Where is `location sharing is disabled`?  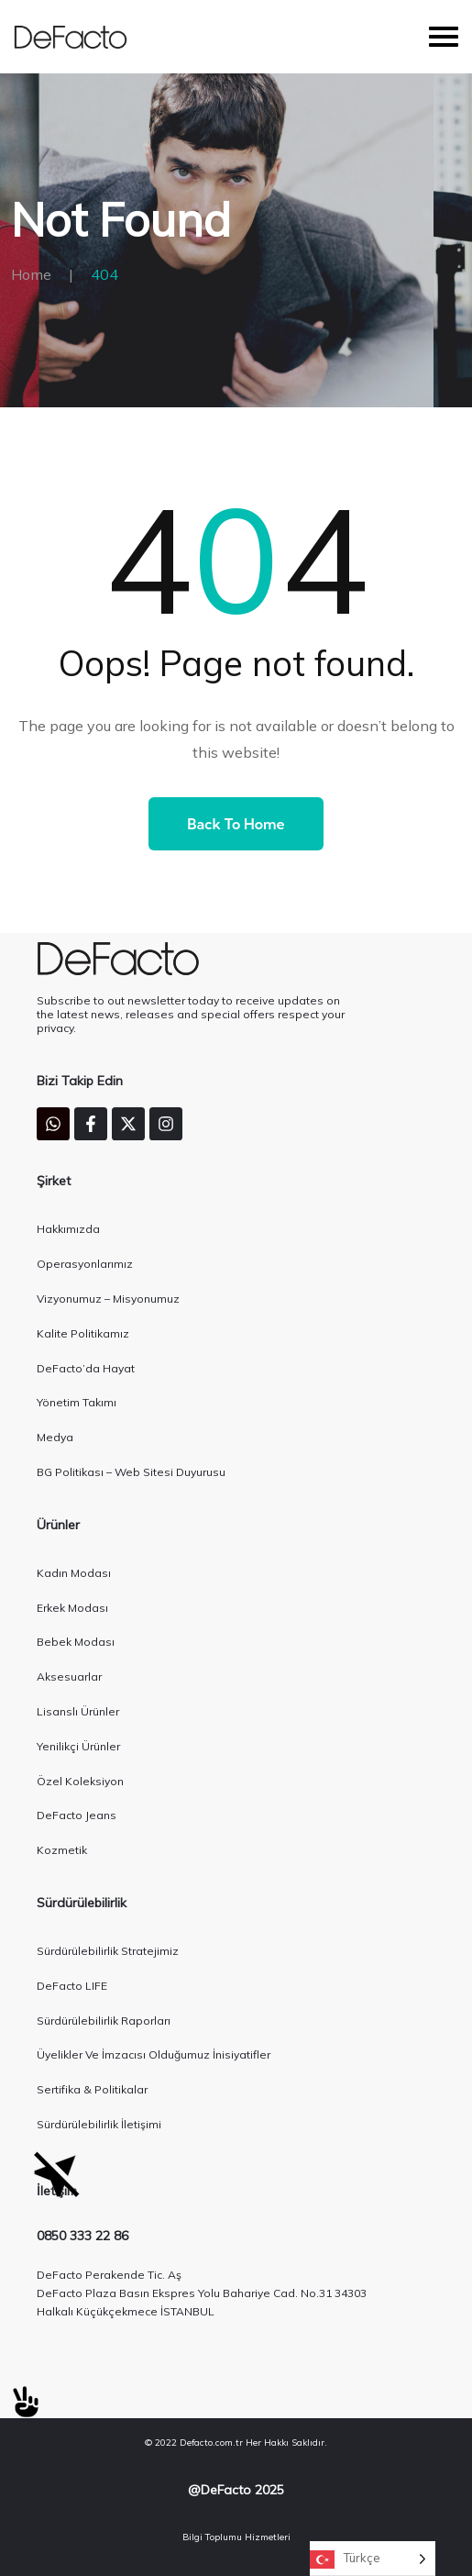
location sharing is disabled is located at coordinates (55, 2176).